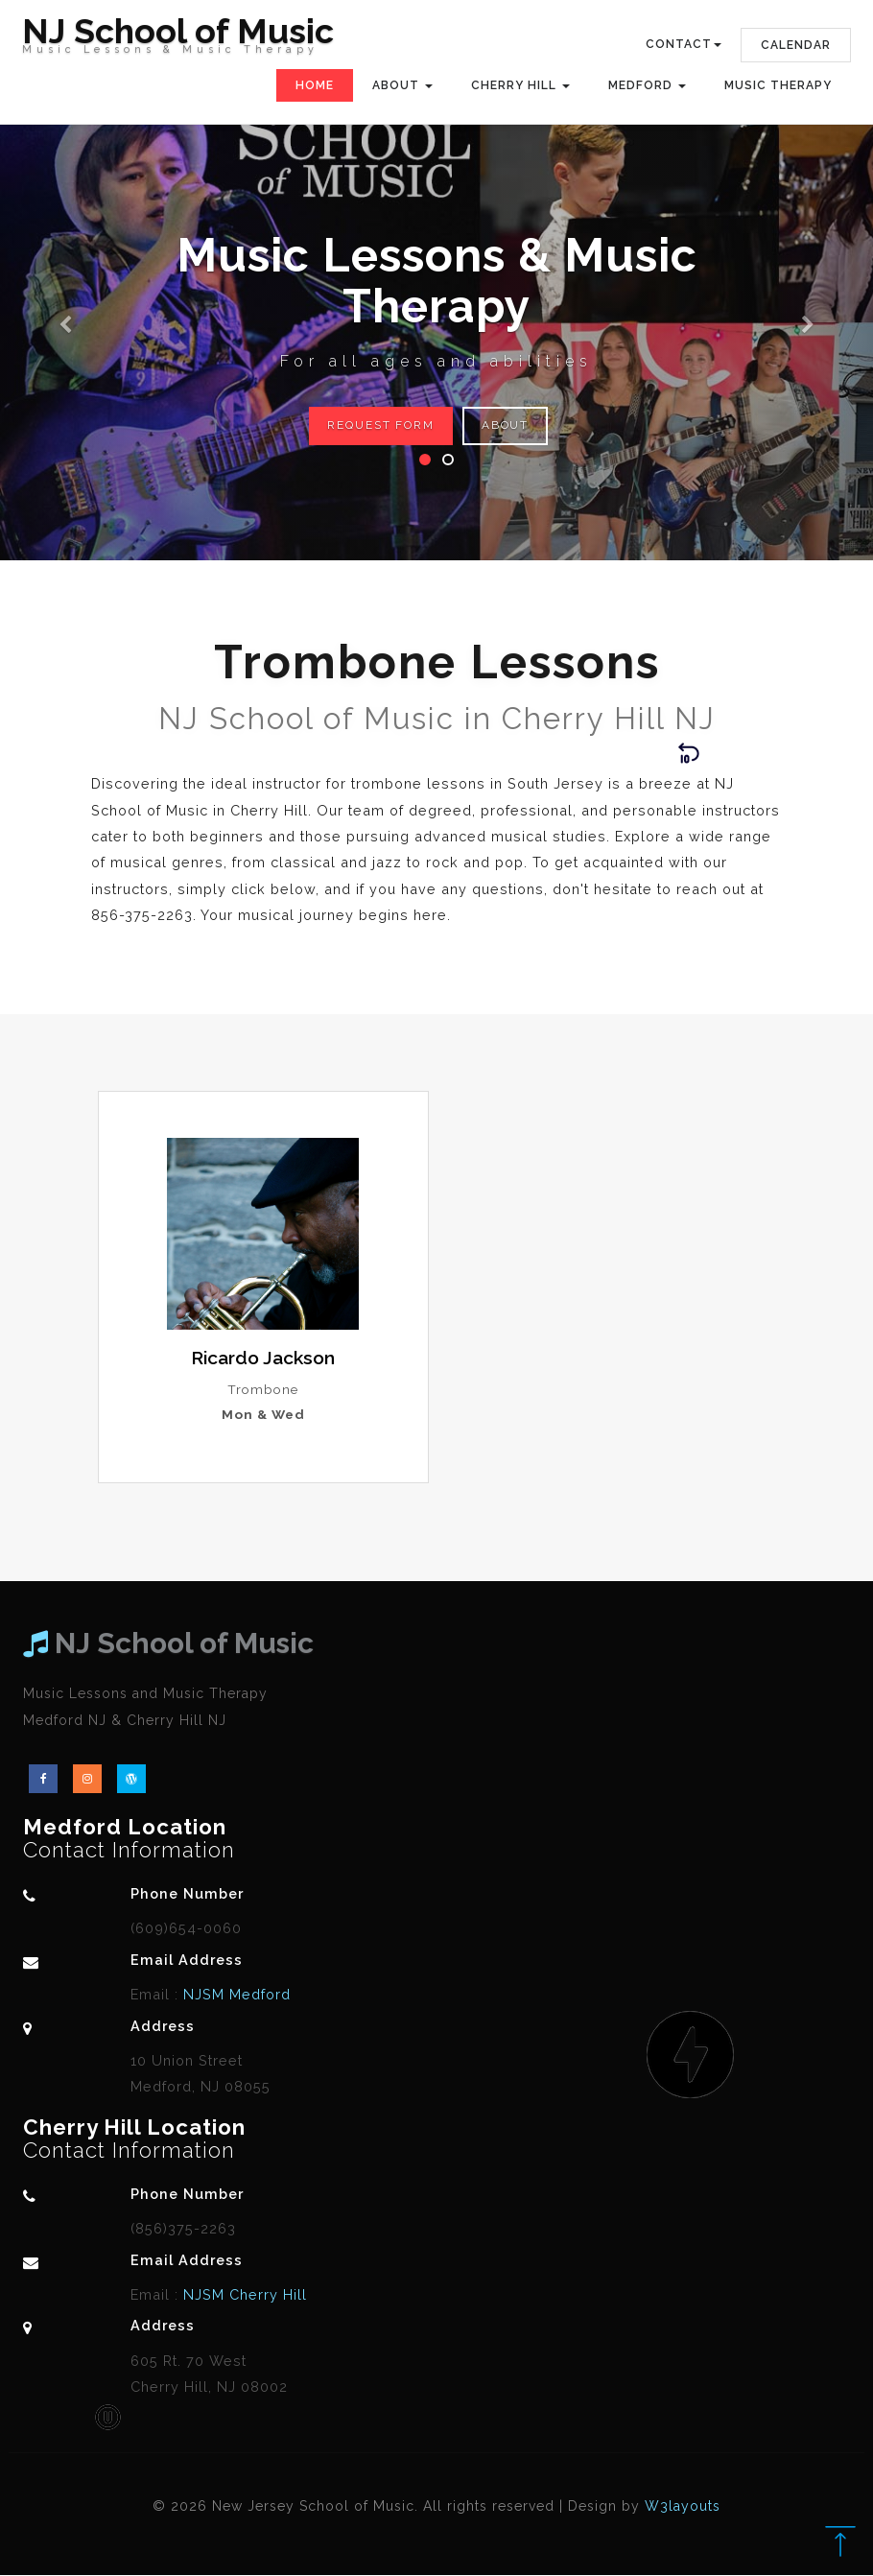 The width and height of the screenshot is (873, 2576). What do you see at coordinates (107, 2417) in the screenshot?
I see `indicates an unread item or status` at bounding box center [107, 2417].